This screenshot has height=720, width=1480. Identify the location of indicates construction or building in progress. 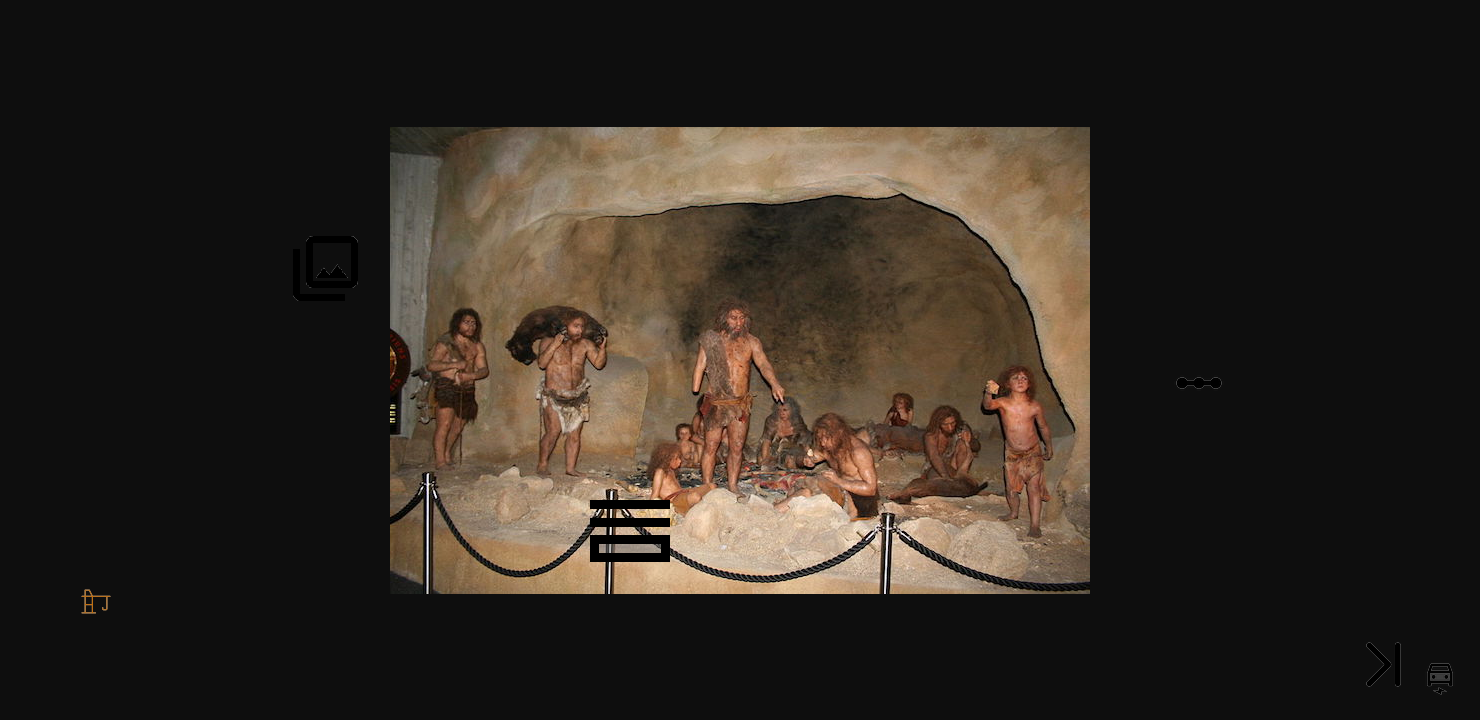
(95, 601).